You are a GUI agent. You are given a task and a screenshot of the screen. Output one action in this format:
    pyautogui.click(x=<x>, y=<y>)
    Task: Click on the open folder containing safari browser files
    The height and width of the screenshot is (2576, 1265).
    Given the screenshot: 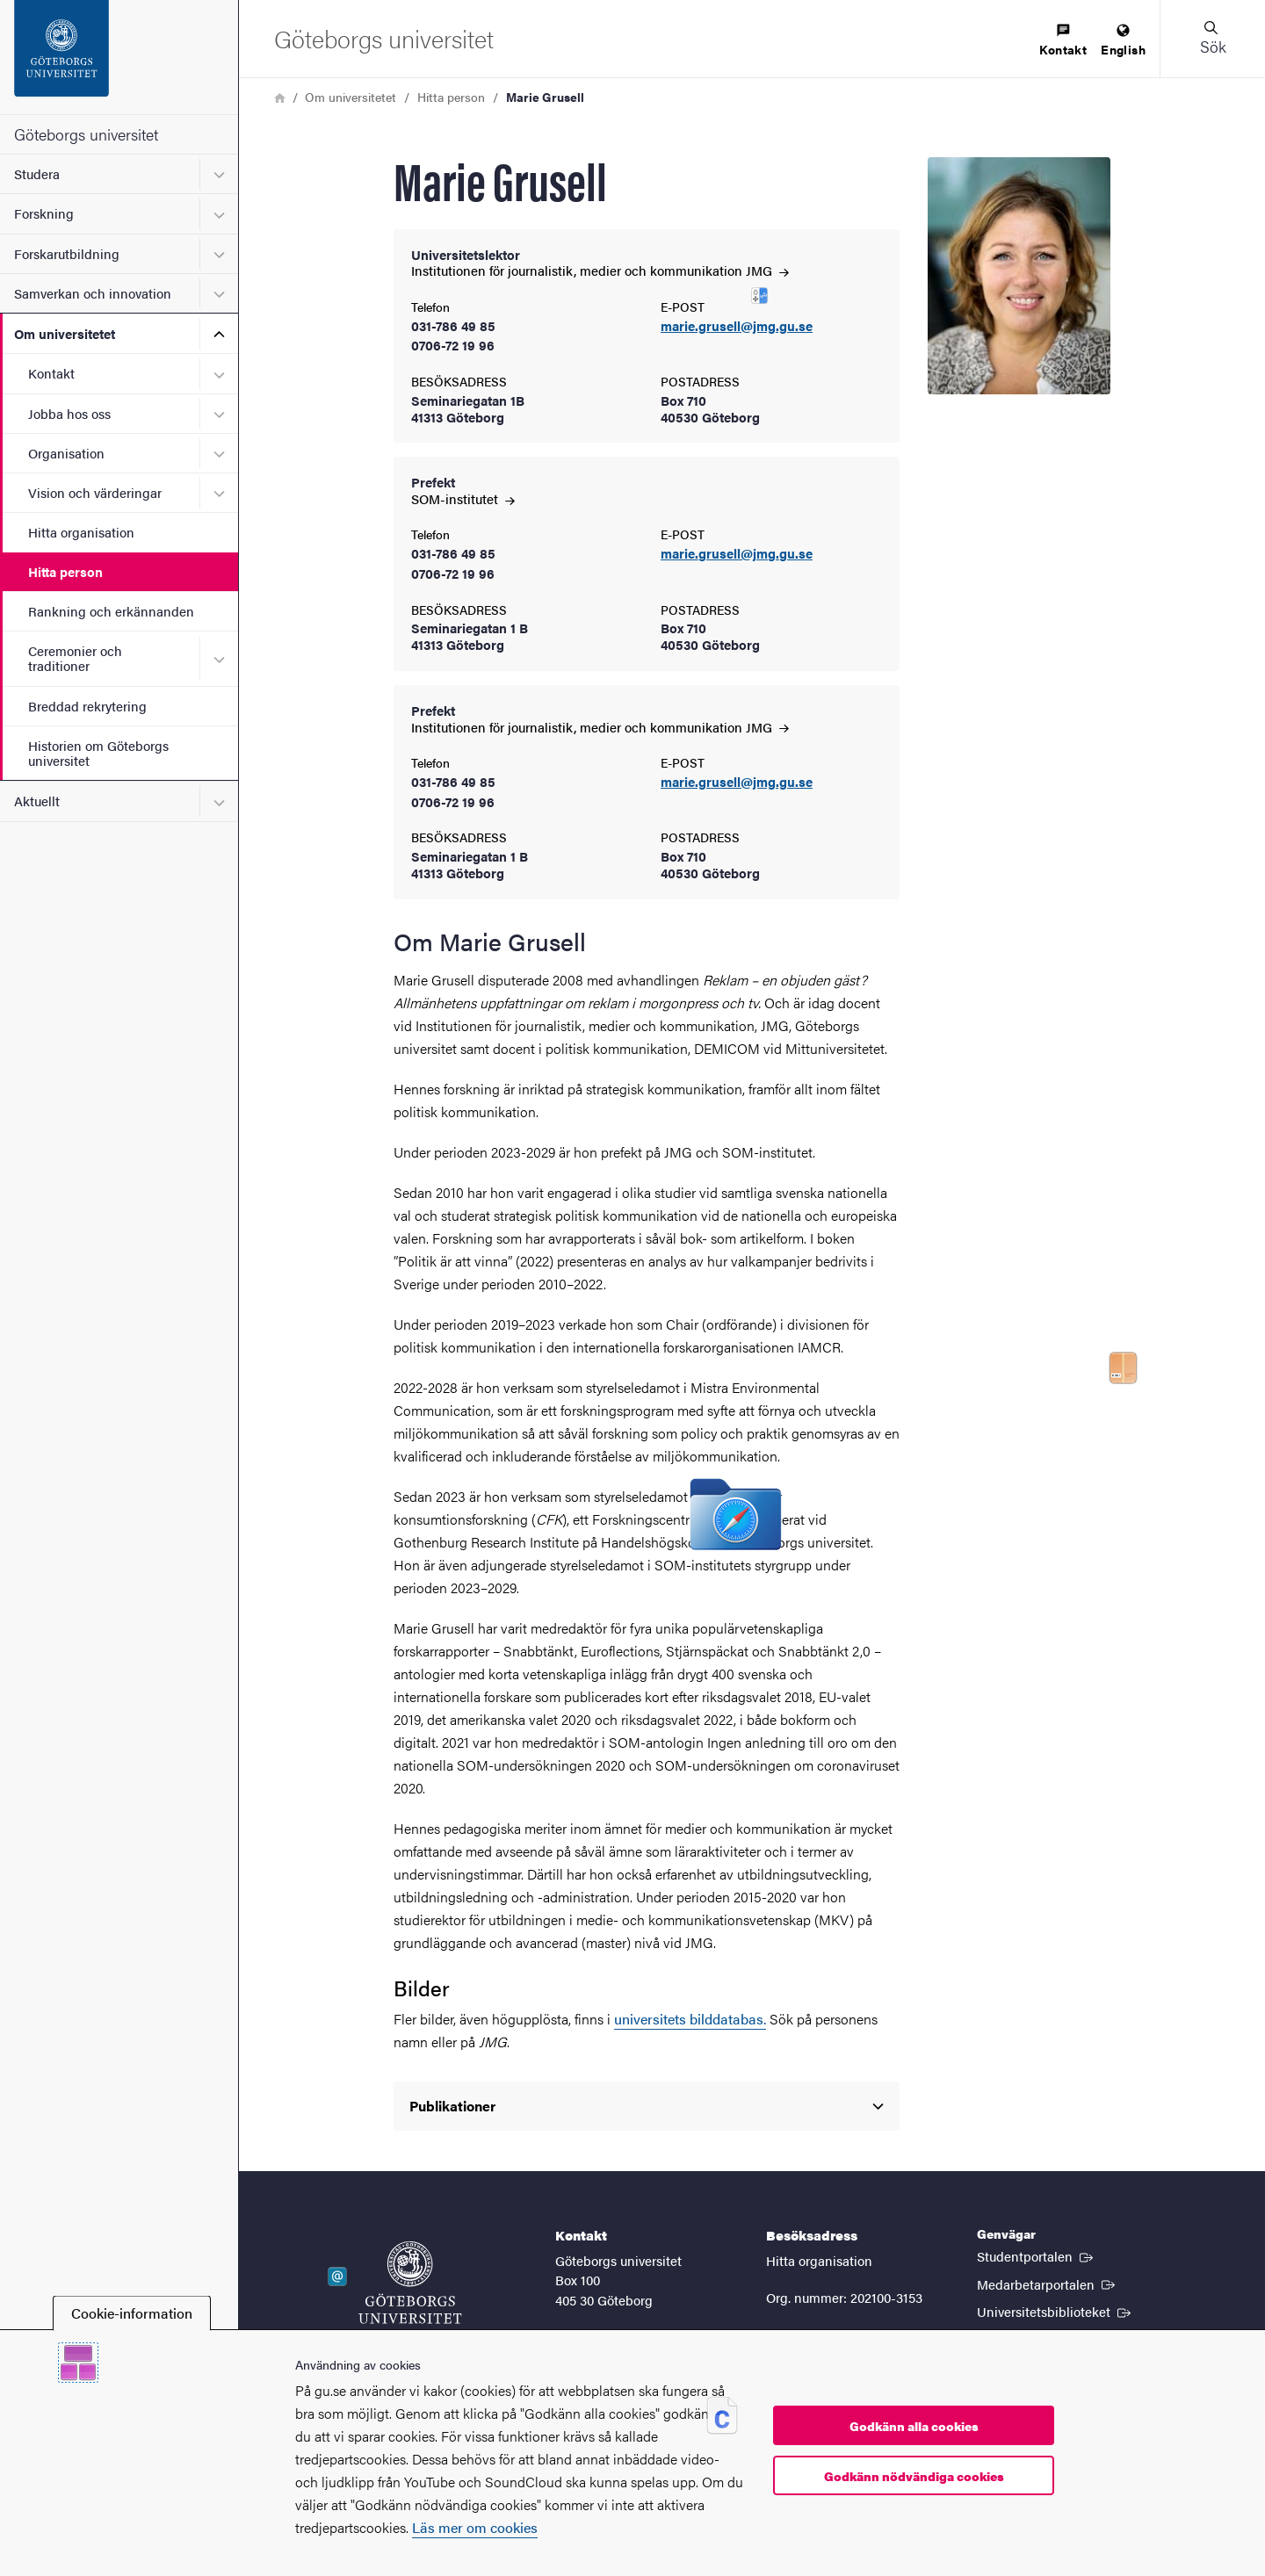 What is the action you would take?
    pyautogui.click(x=735, y=1517)
    